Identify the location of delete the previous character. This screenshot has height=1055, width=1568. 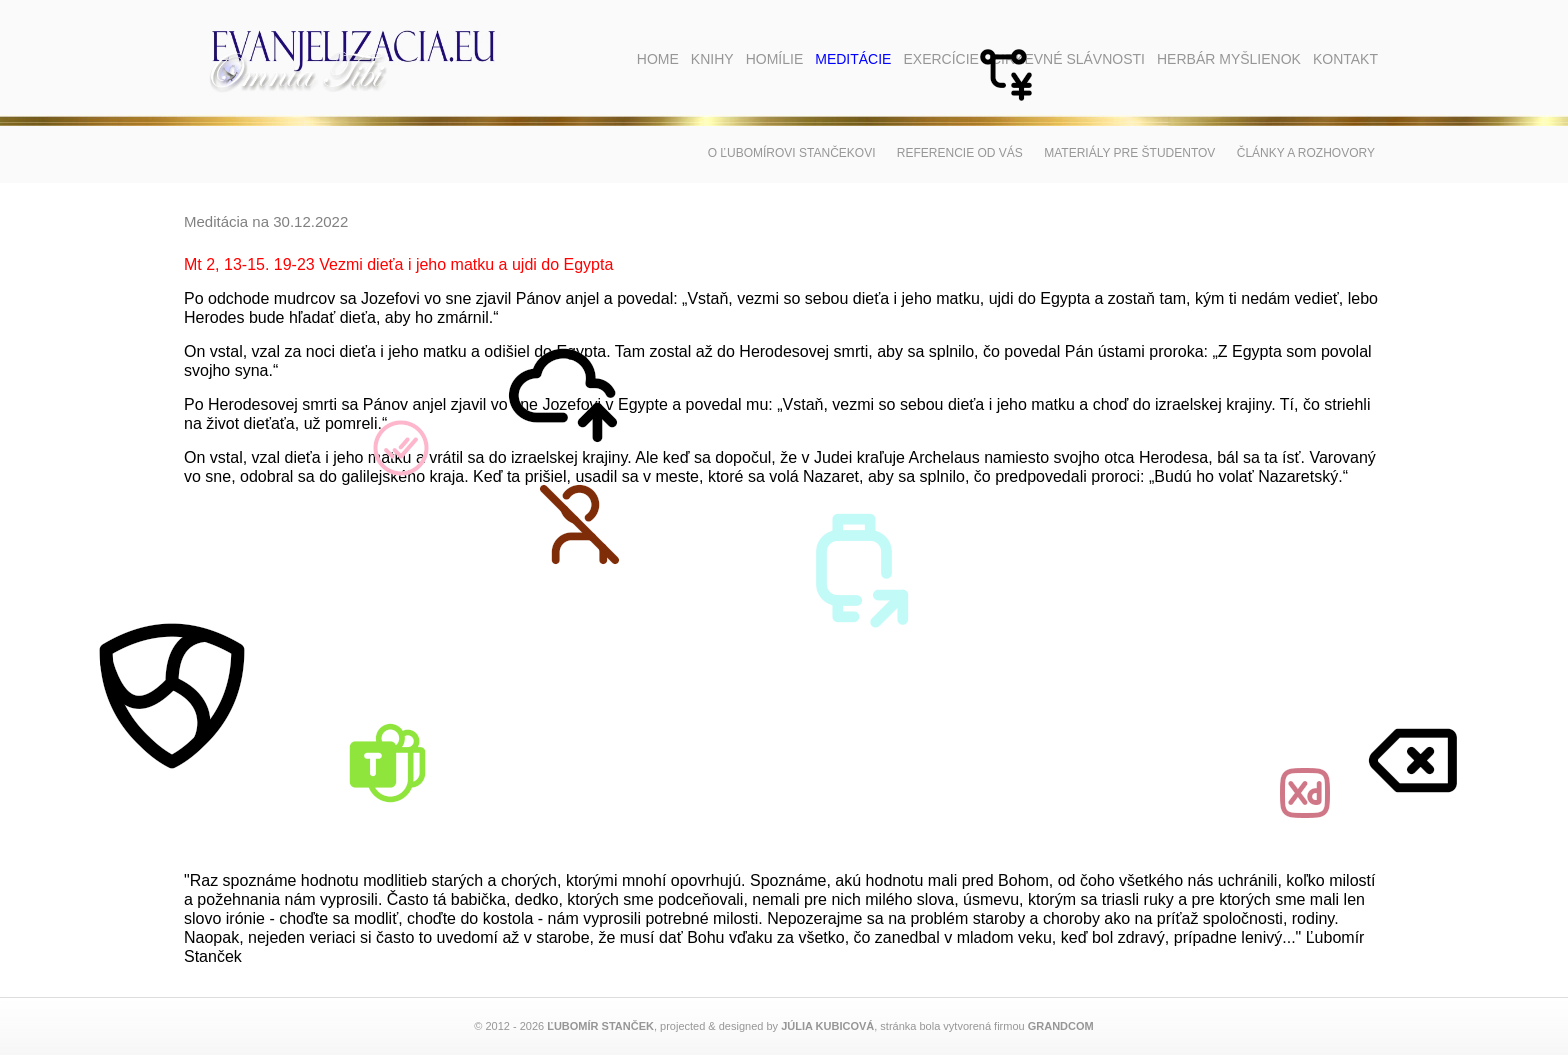
(1411, 760).